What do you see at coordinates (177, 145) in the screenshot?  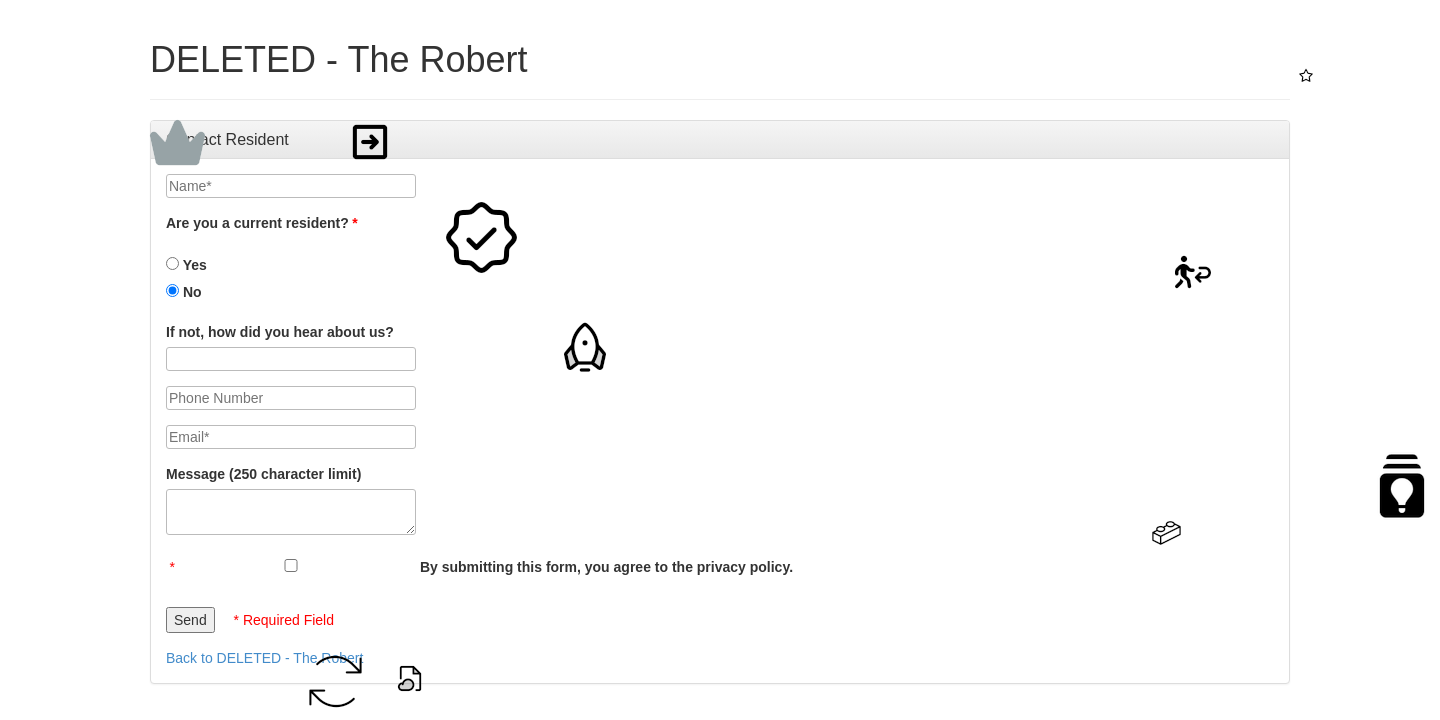 I see `indicates premium or VIP membership status` at bounding box center [177, 145].